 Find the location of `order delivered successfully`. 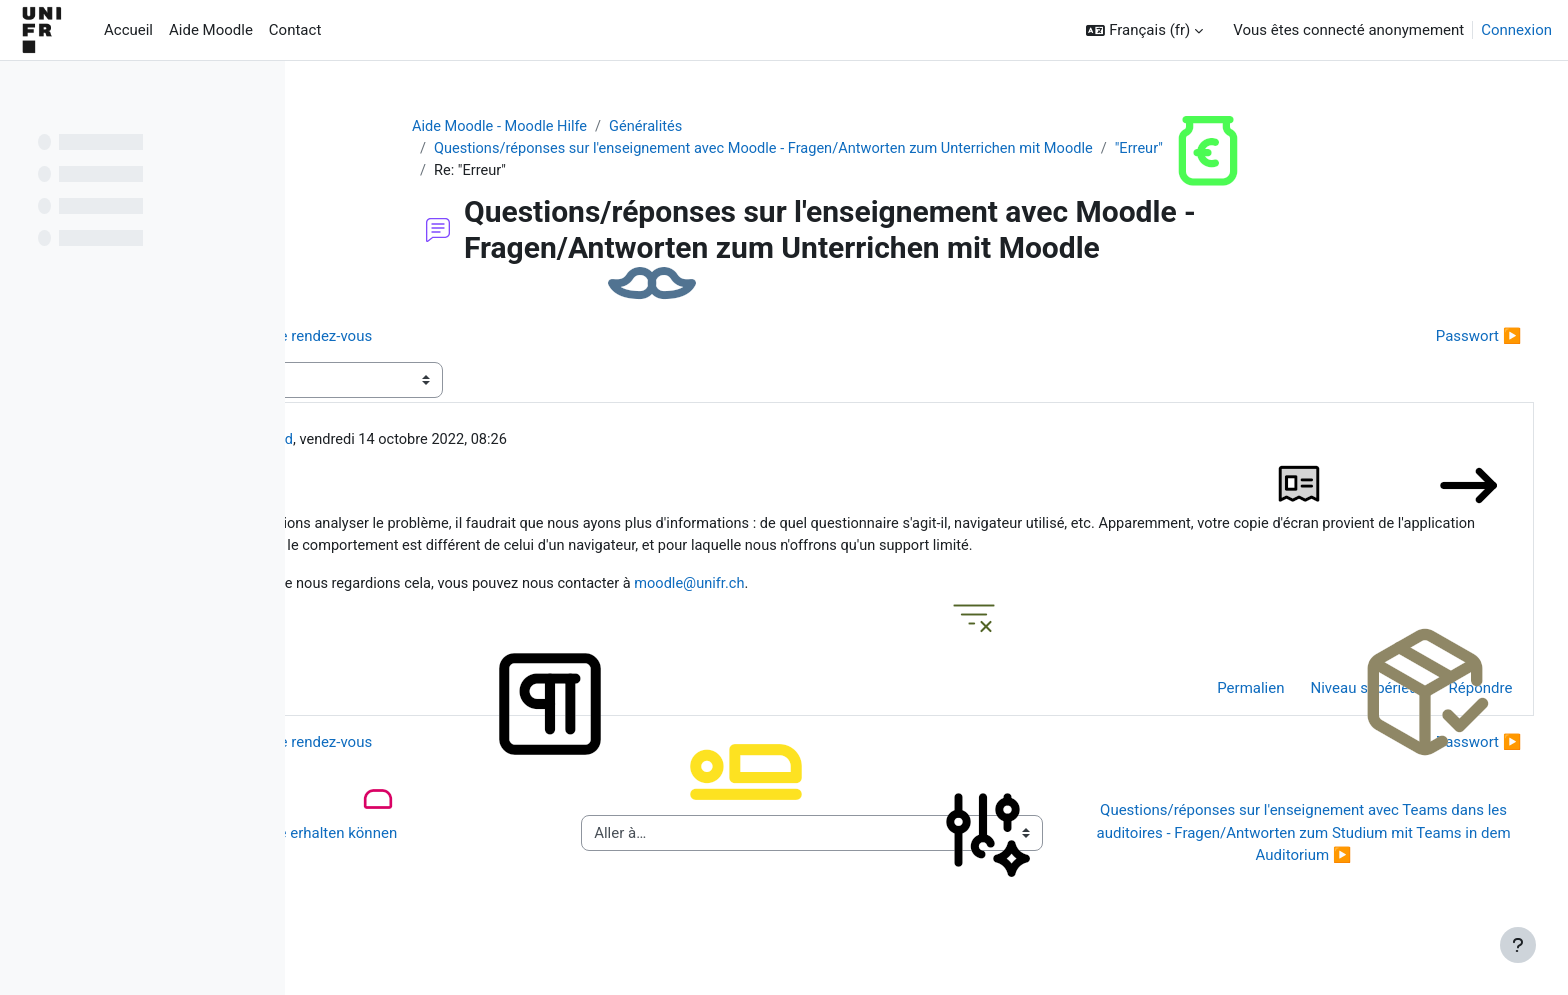

order delivered successfully is located at coordinates (1425, 692).